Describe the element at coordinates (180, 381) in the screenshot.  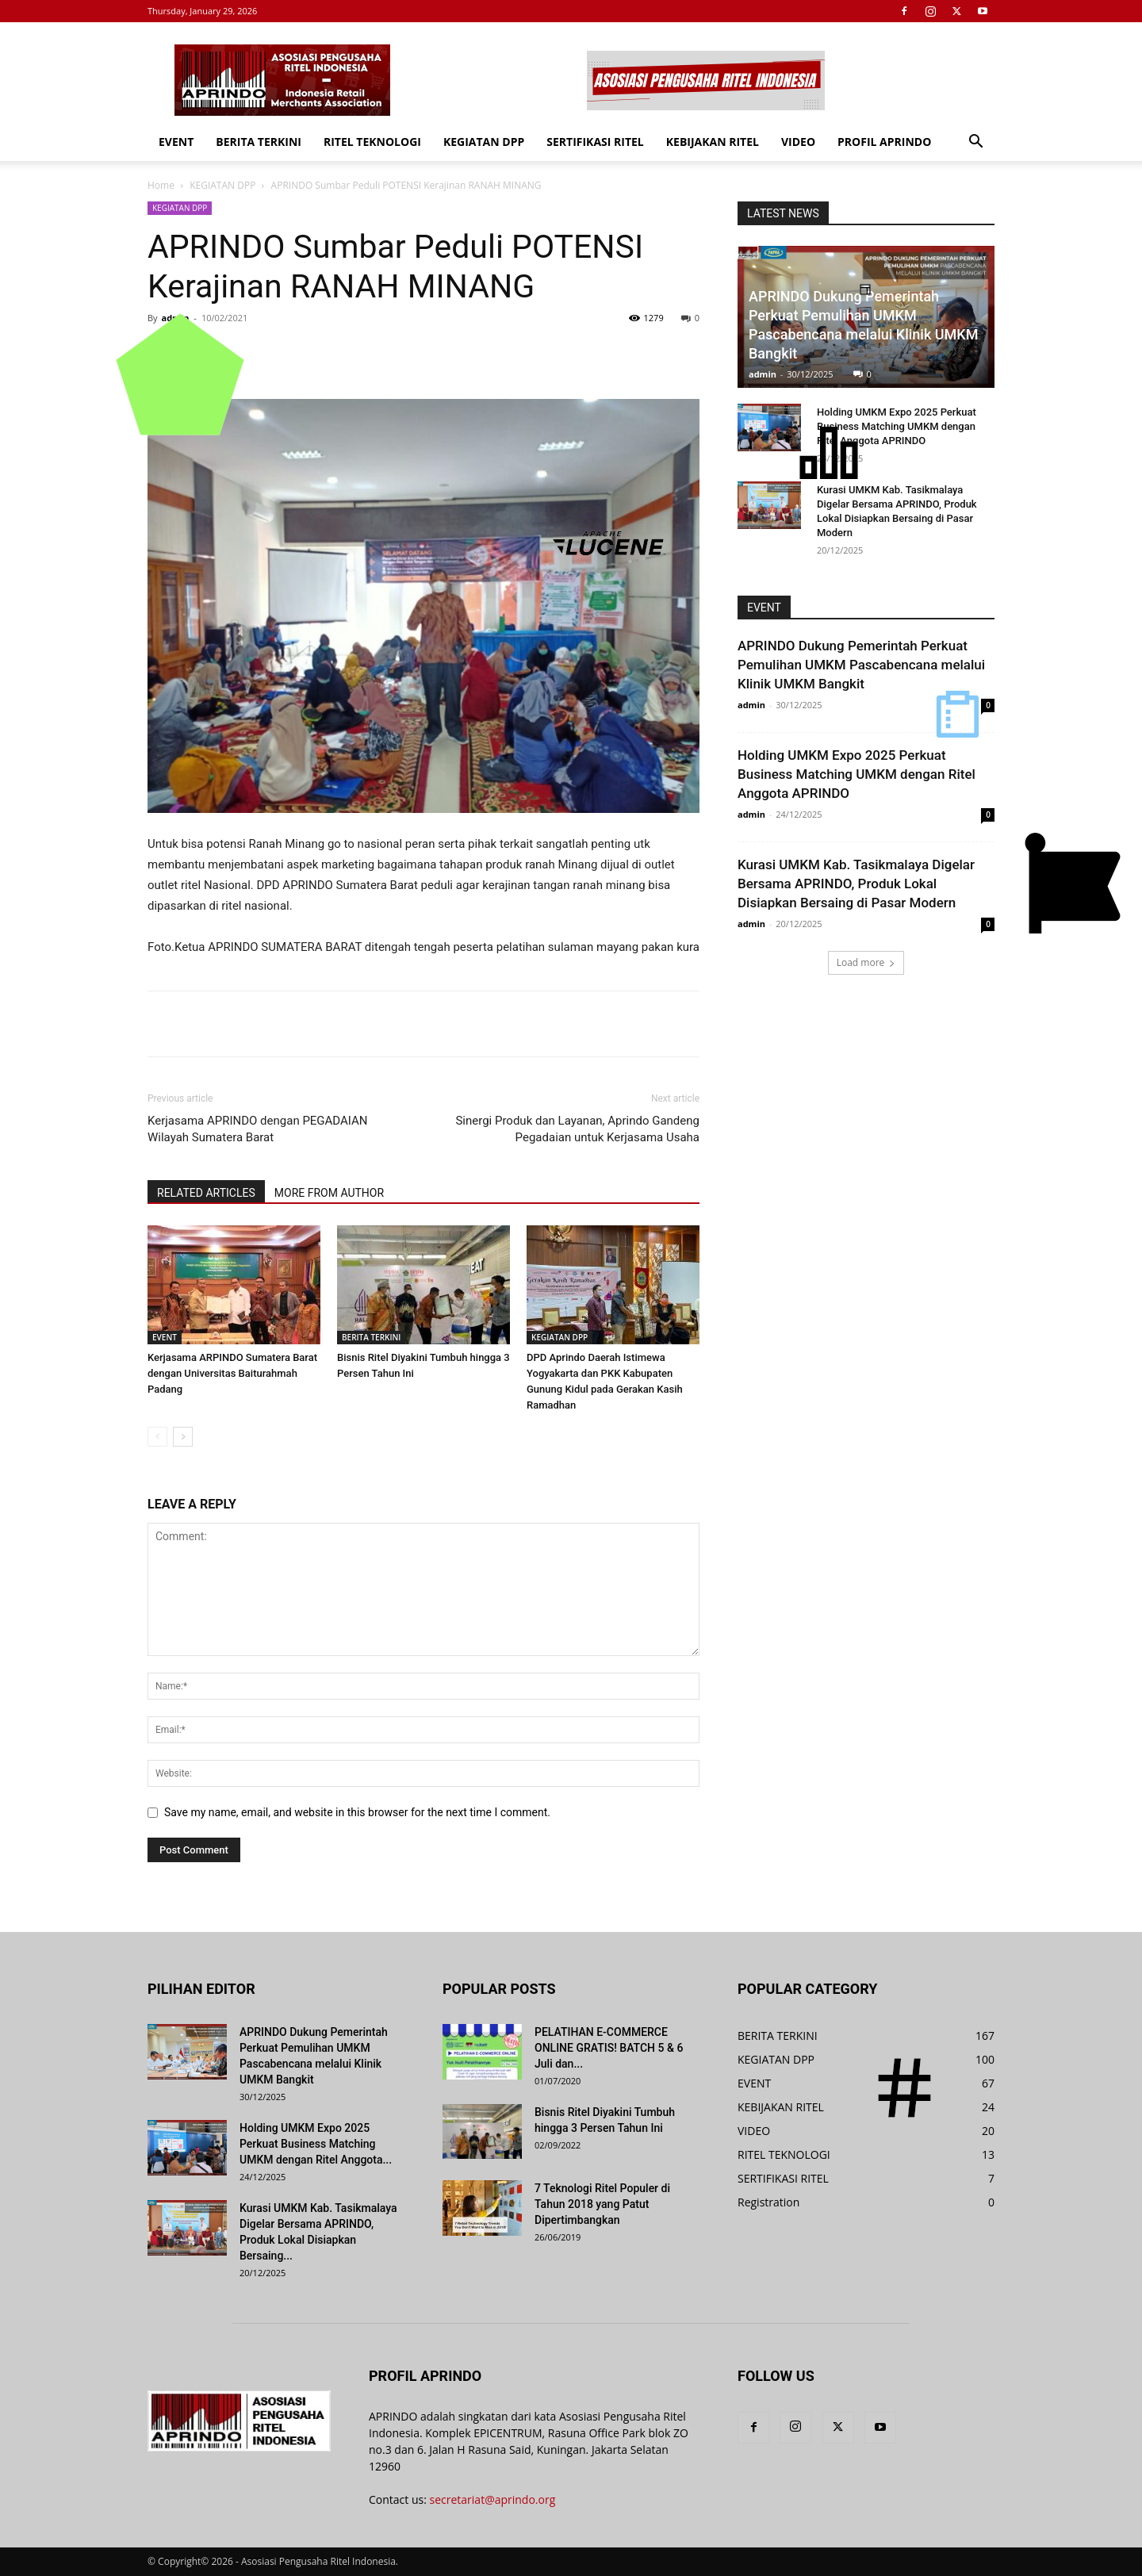
I see `pentagon shape tool for design applications` at that location.